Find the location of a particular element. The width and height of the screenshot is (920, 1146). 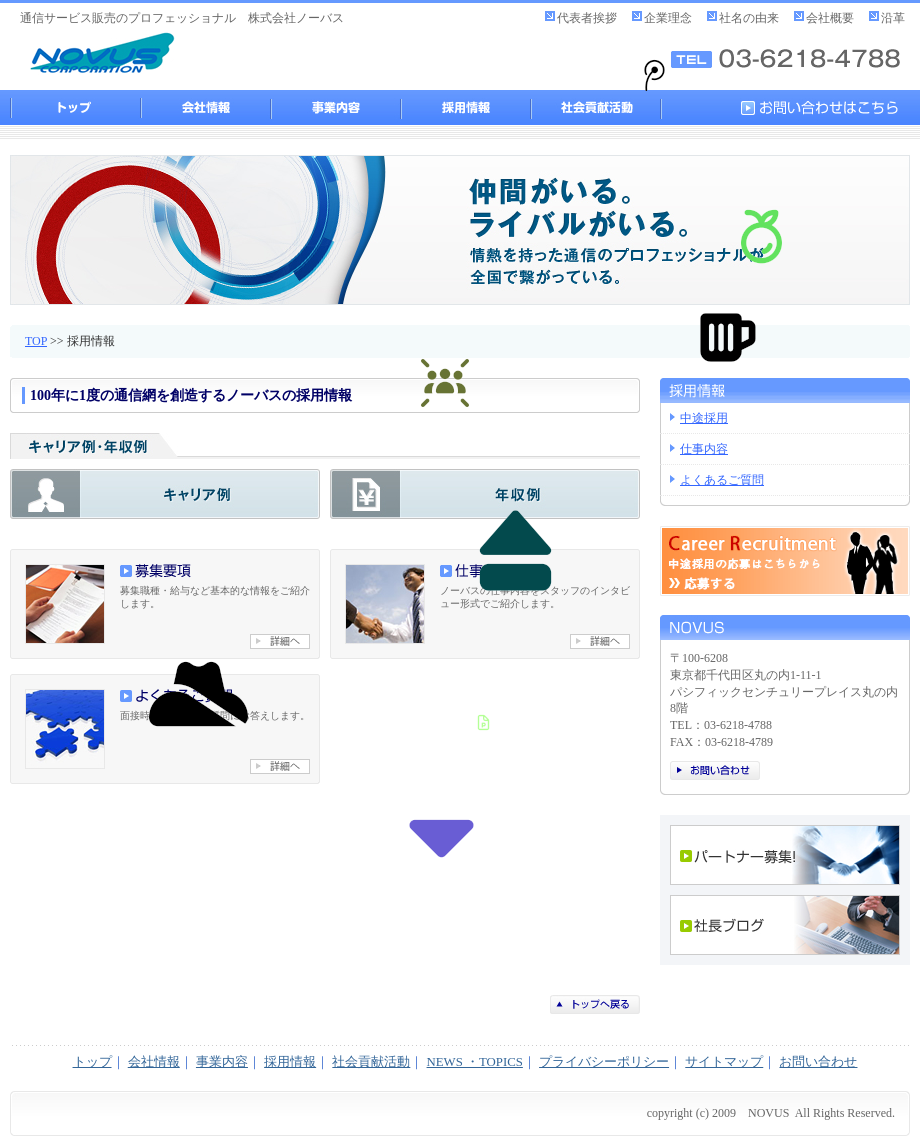

select western or cowboy theme is located at coordinates (198, 696).